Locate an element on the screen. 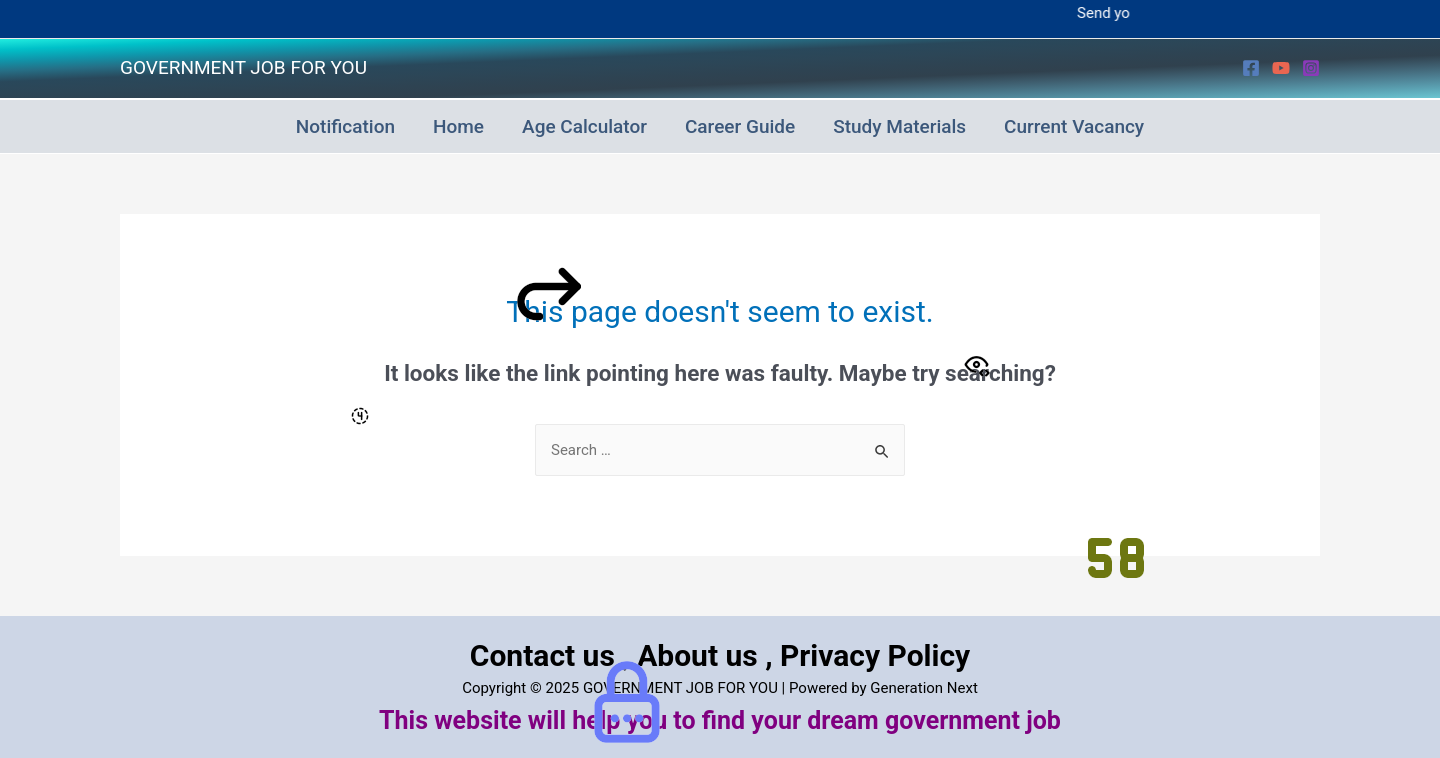 Image resolution: width=1440 pixels, height=758 pixels. enter password to unlock is located at coordinates (627, 702).